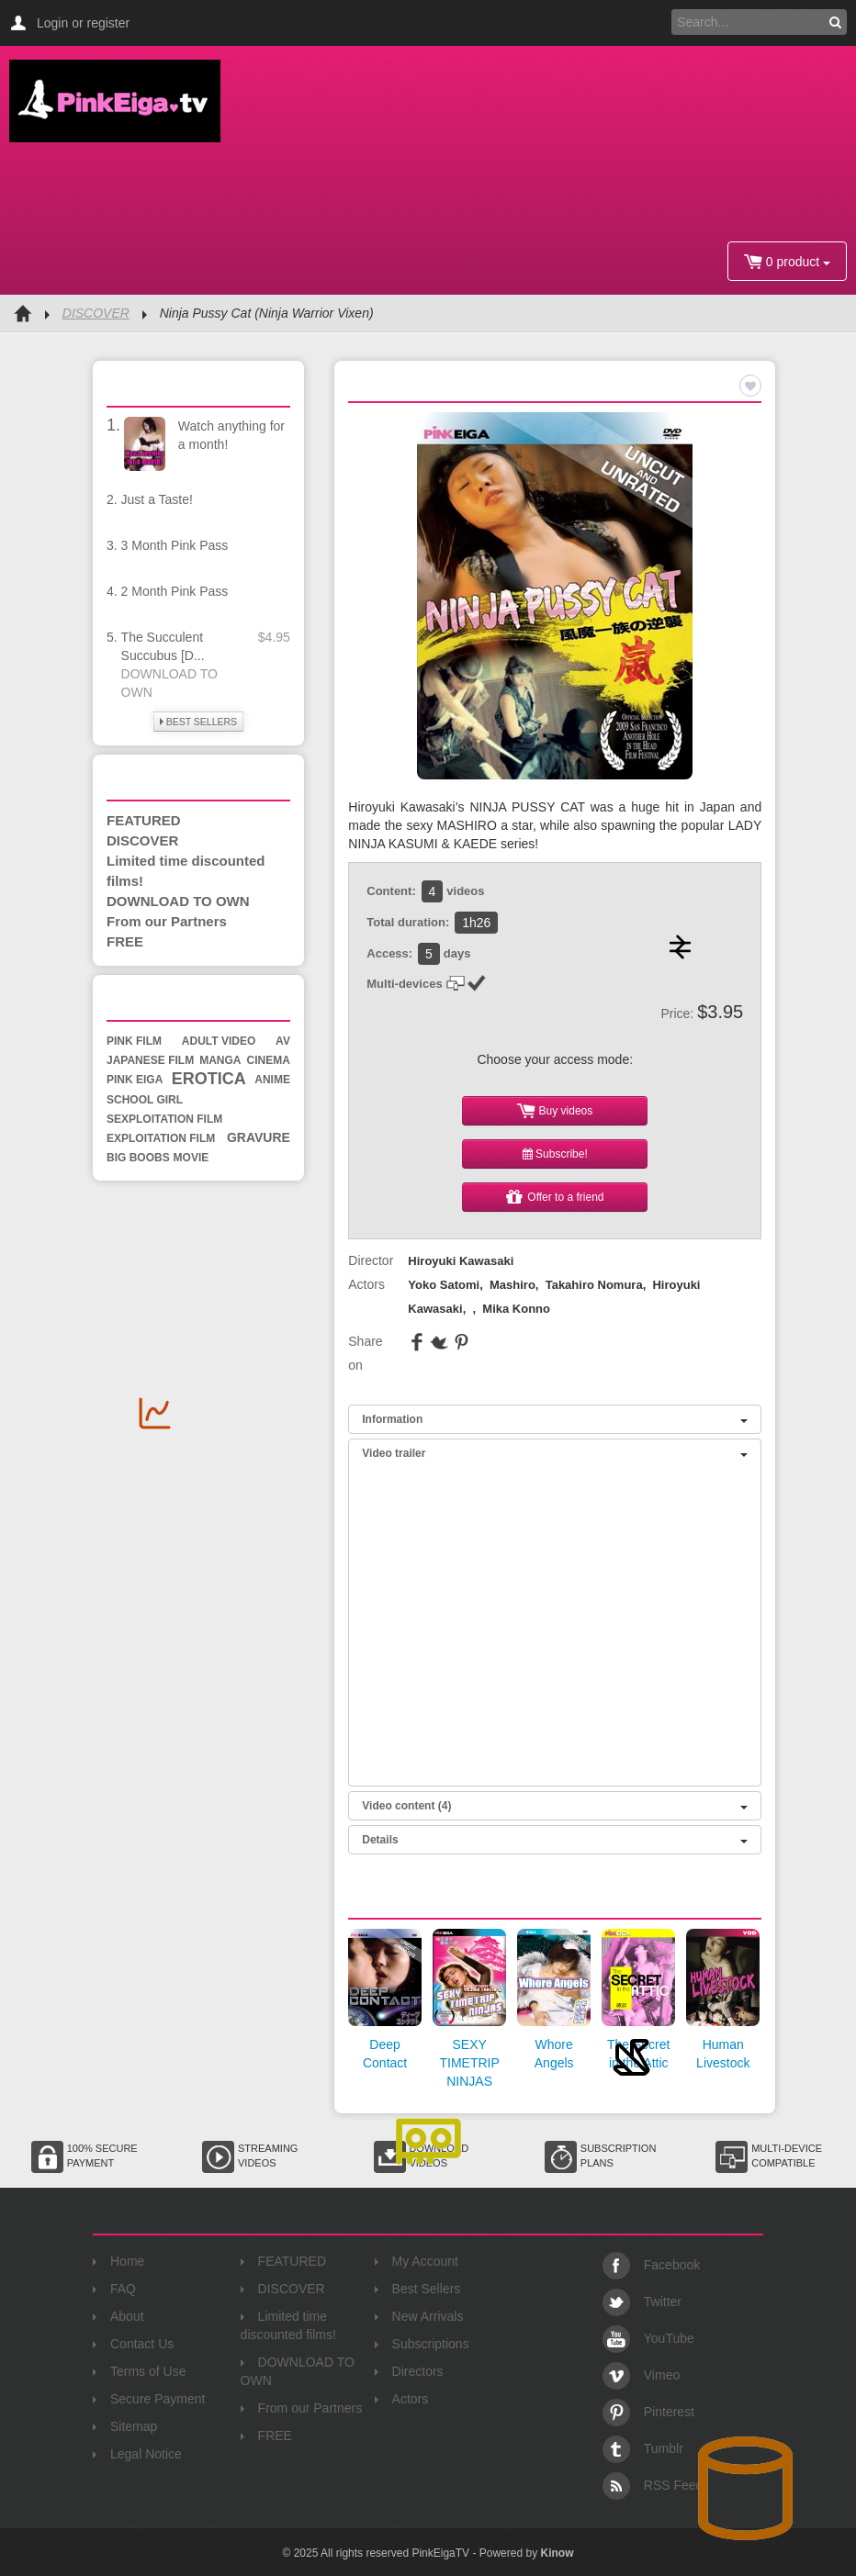 Image resolution: width=856 pixels, height=2576 pixels. What do you see at coordinates (154, 1413) in the screenshot?
I see `view trend data with smooth curve visualization` at bounding box center [154, 1413].